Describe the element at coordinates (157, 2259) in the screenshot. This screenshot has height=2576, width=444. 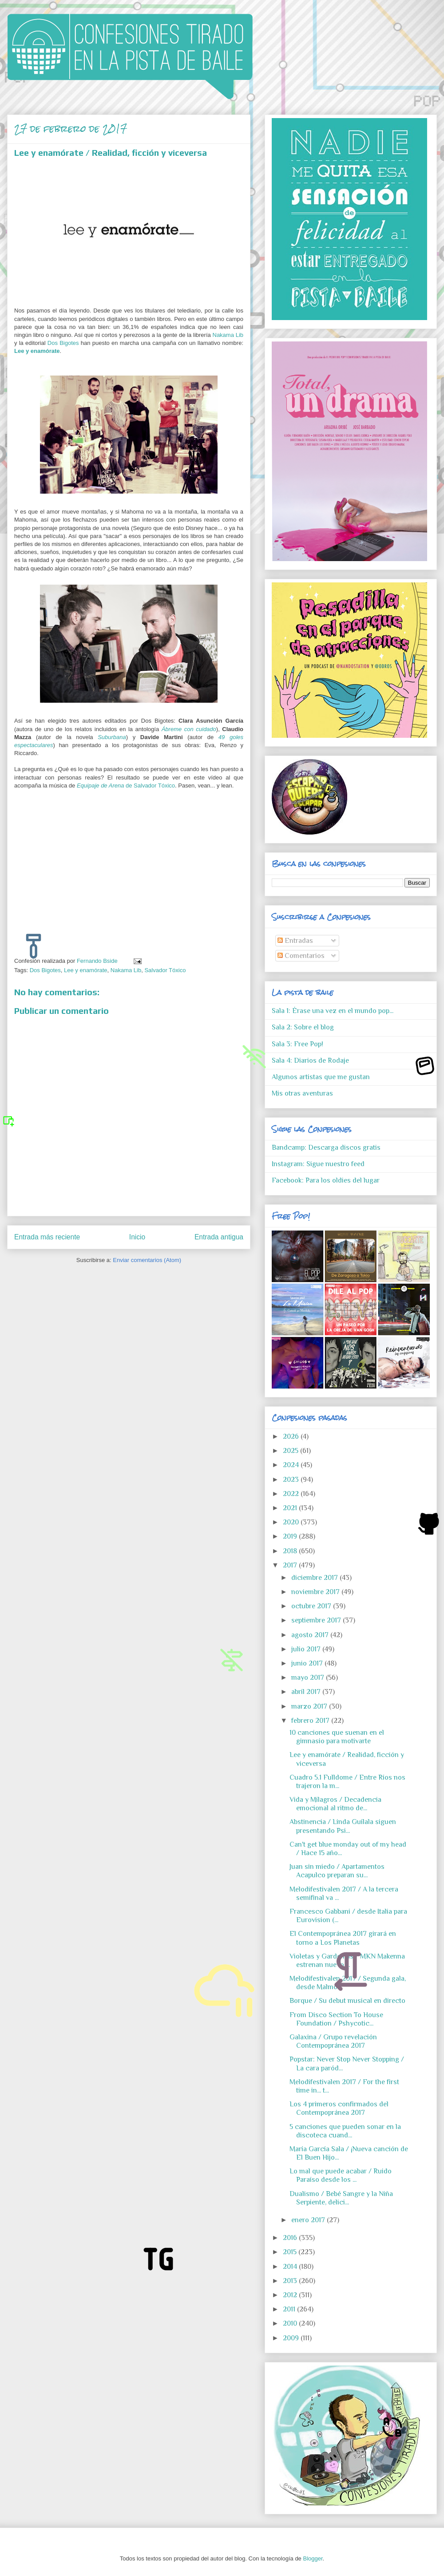
I see `tangent function in a math or calculator app` at that location.